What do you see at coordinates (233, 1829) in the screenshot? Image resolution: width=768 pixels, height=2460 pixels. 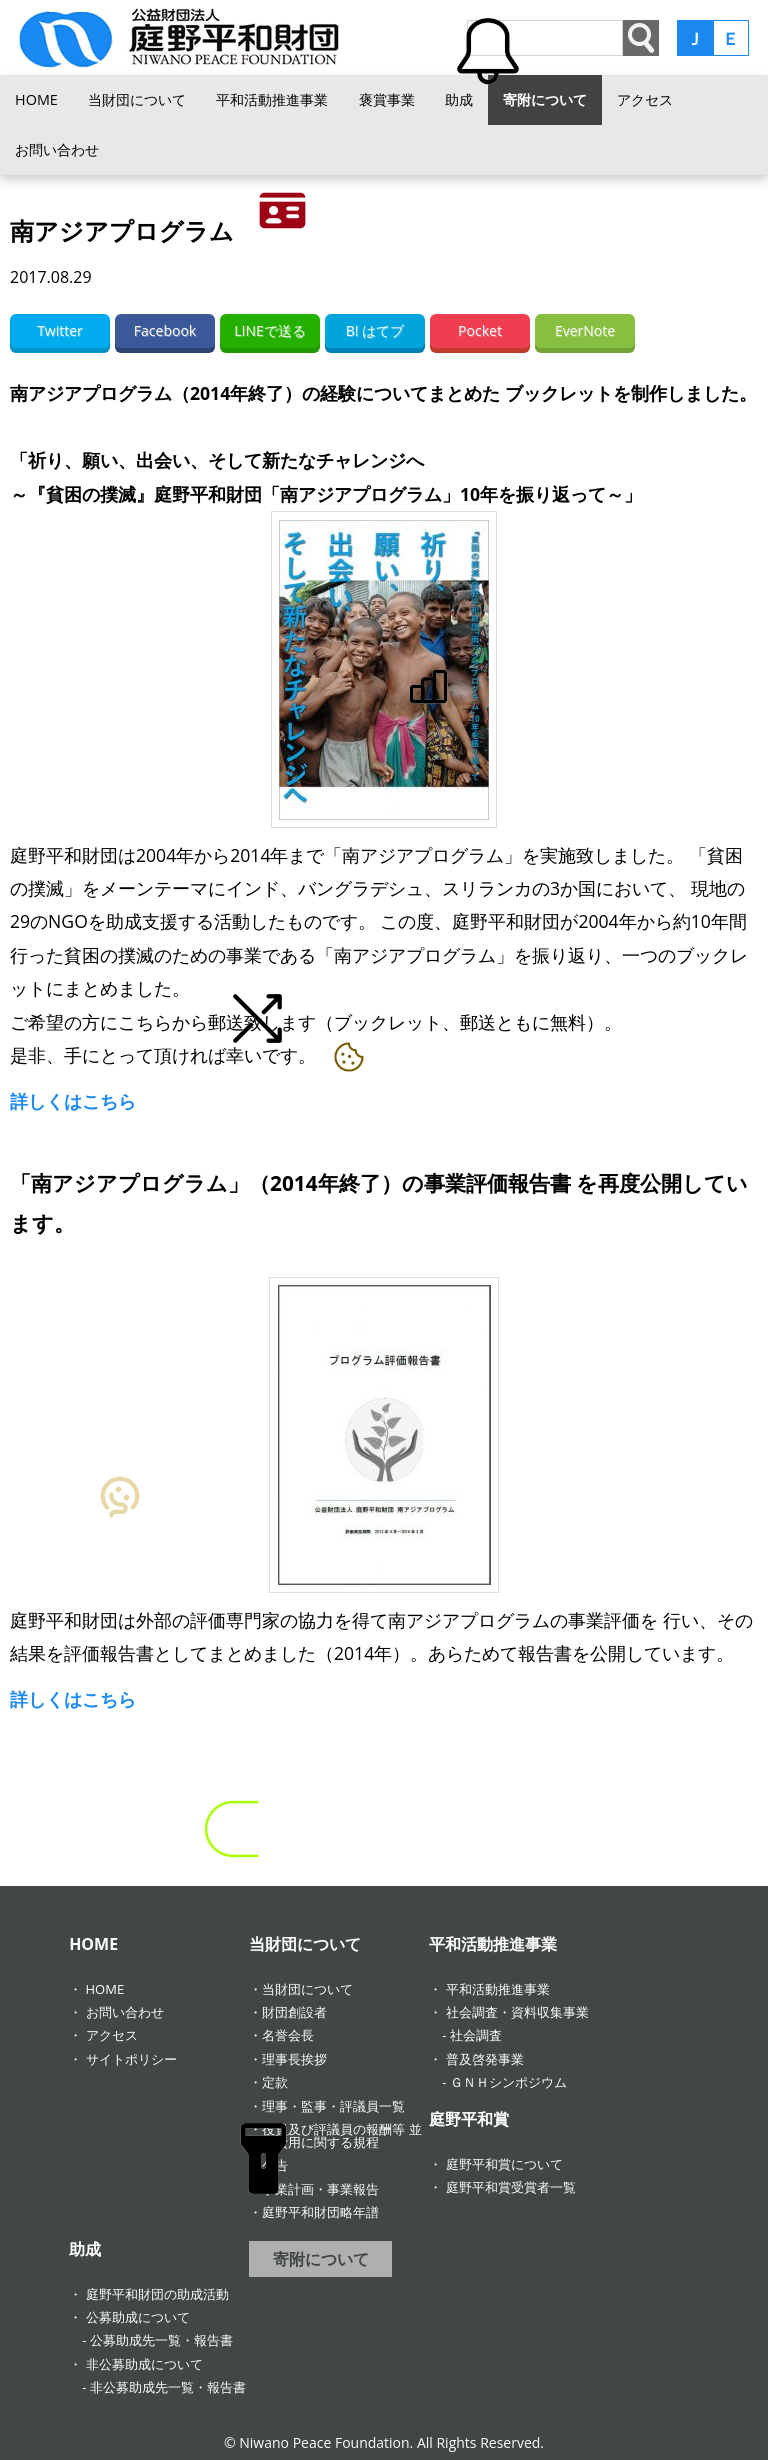 I see `indicates a proper subset relationship in mathematical notation` at bounding box center [233, 1829].